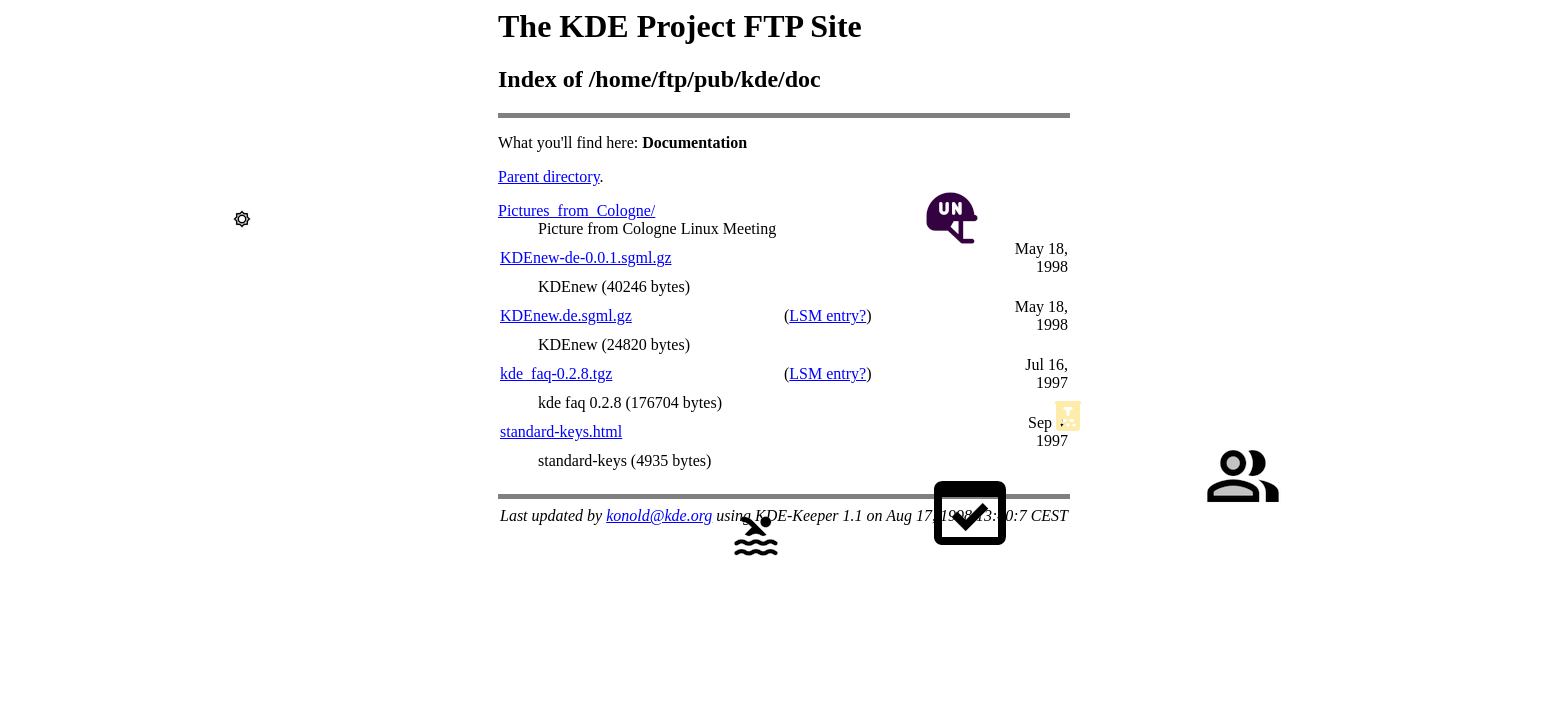 The height and width of the screenshot is (720, 1568). I want to click on indicates united nations peacekeeping forces, so click(952, 218).